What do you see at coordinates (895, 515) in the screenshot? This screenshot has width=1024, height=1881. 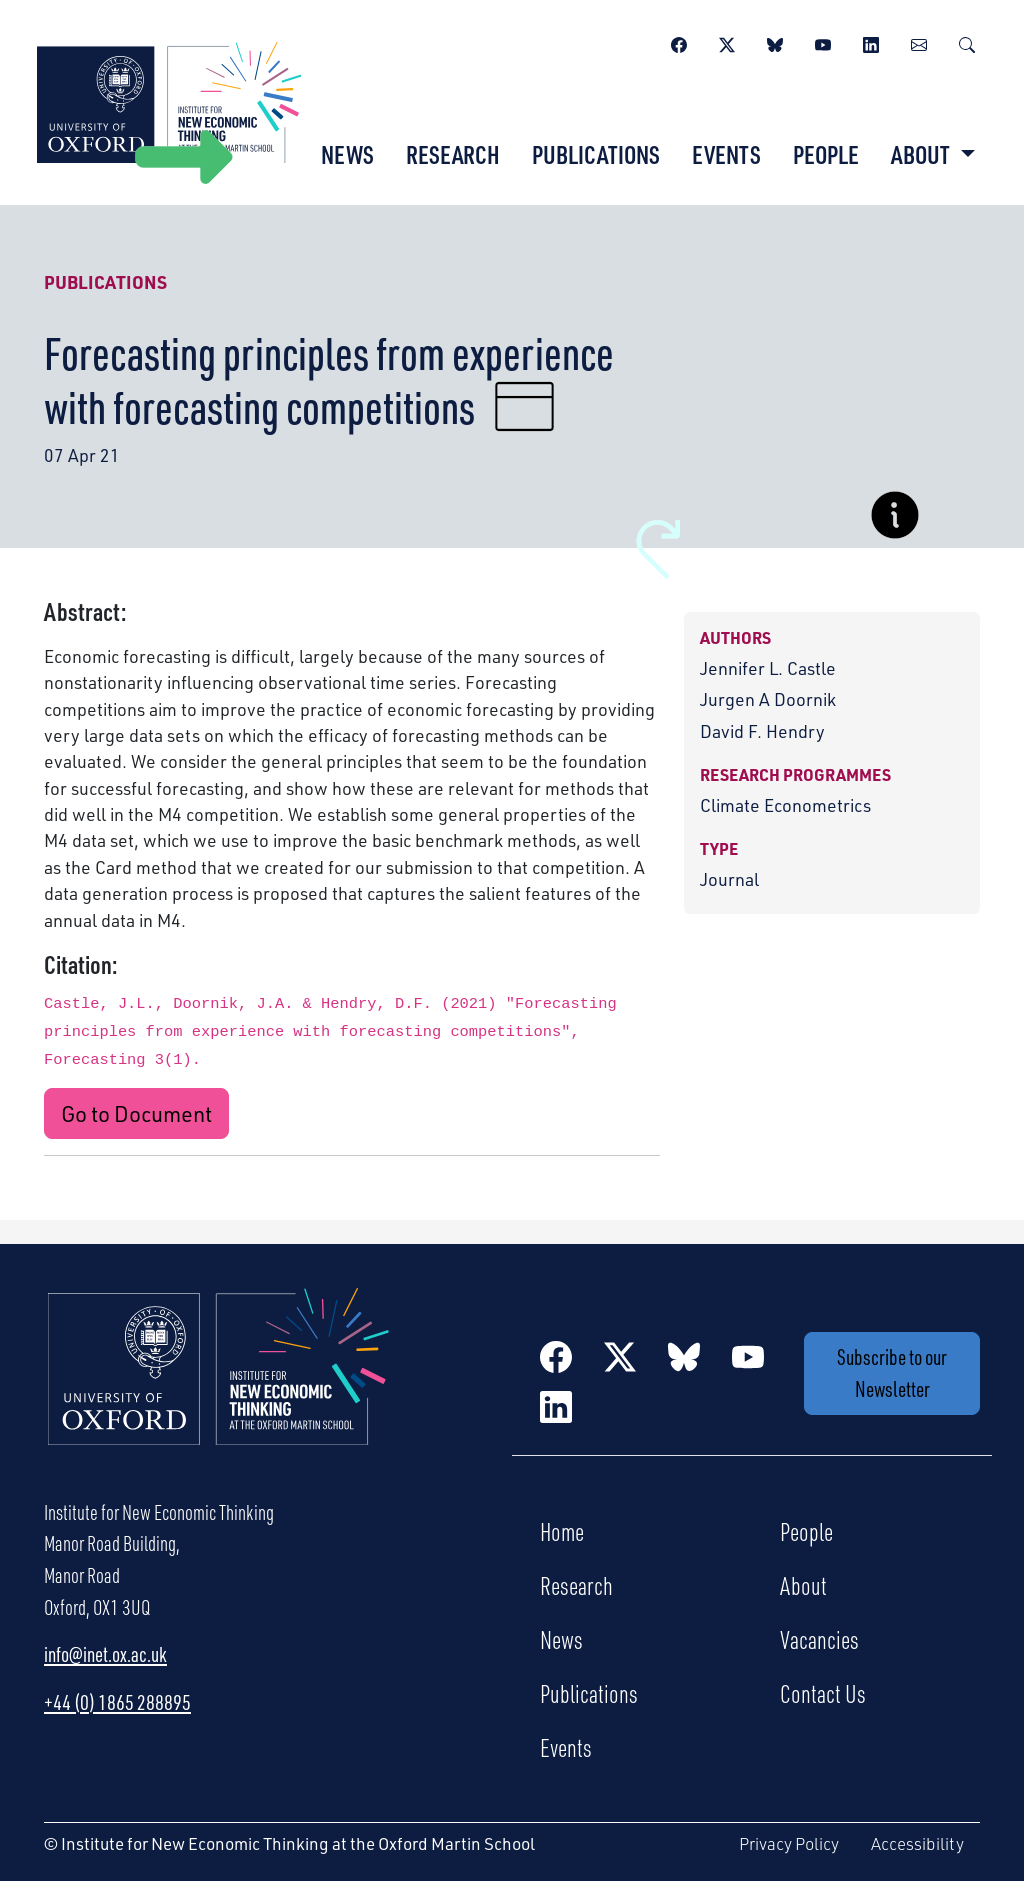 I see `view more information or details` at bounding box center [895, 515].